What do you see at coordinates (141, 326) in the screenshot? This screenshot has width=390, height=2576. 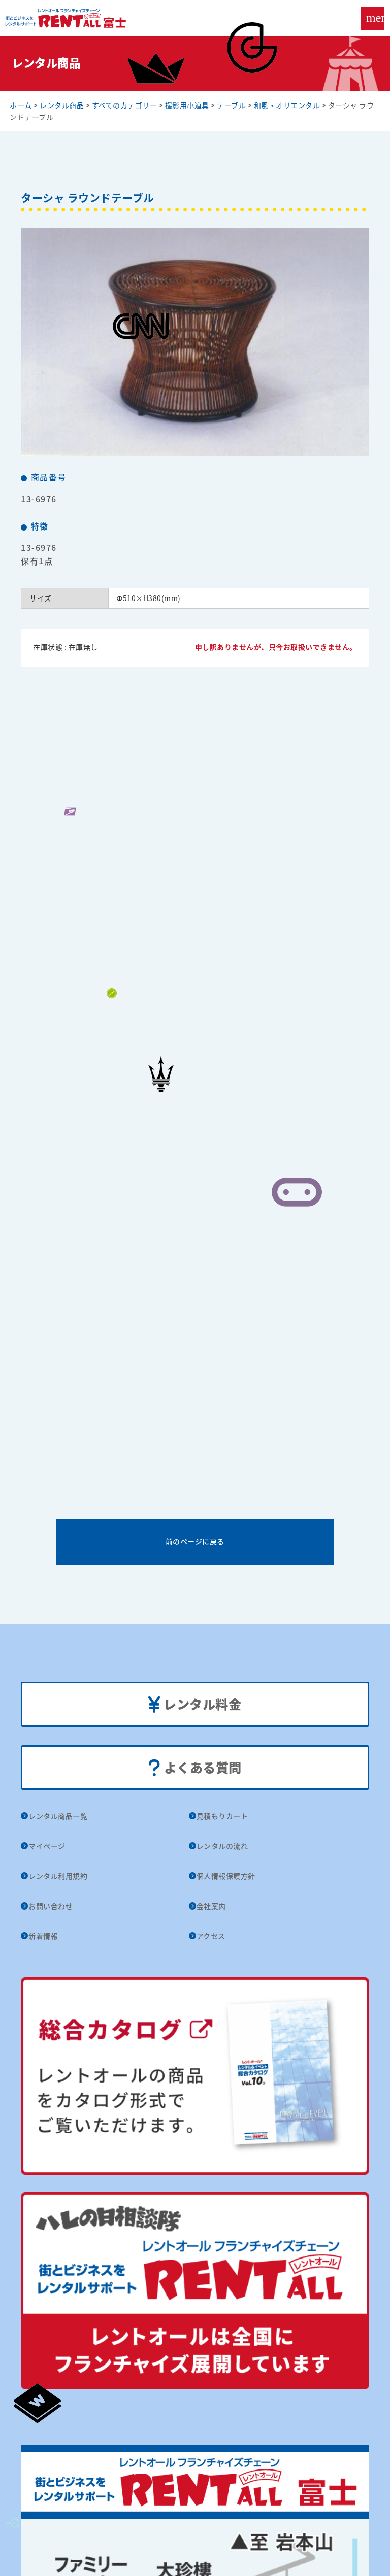 I see `open the CNN news app` at bounding box center [141, 326].